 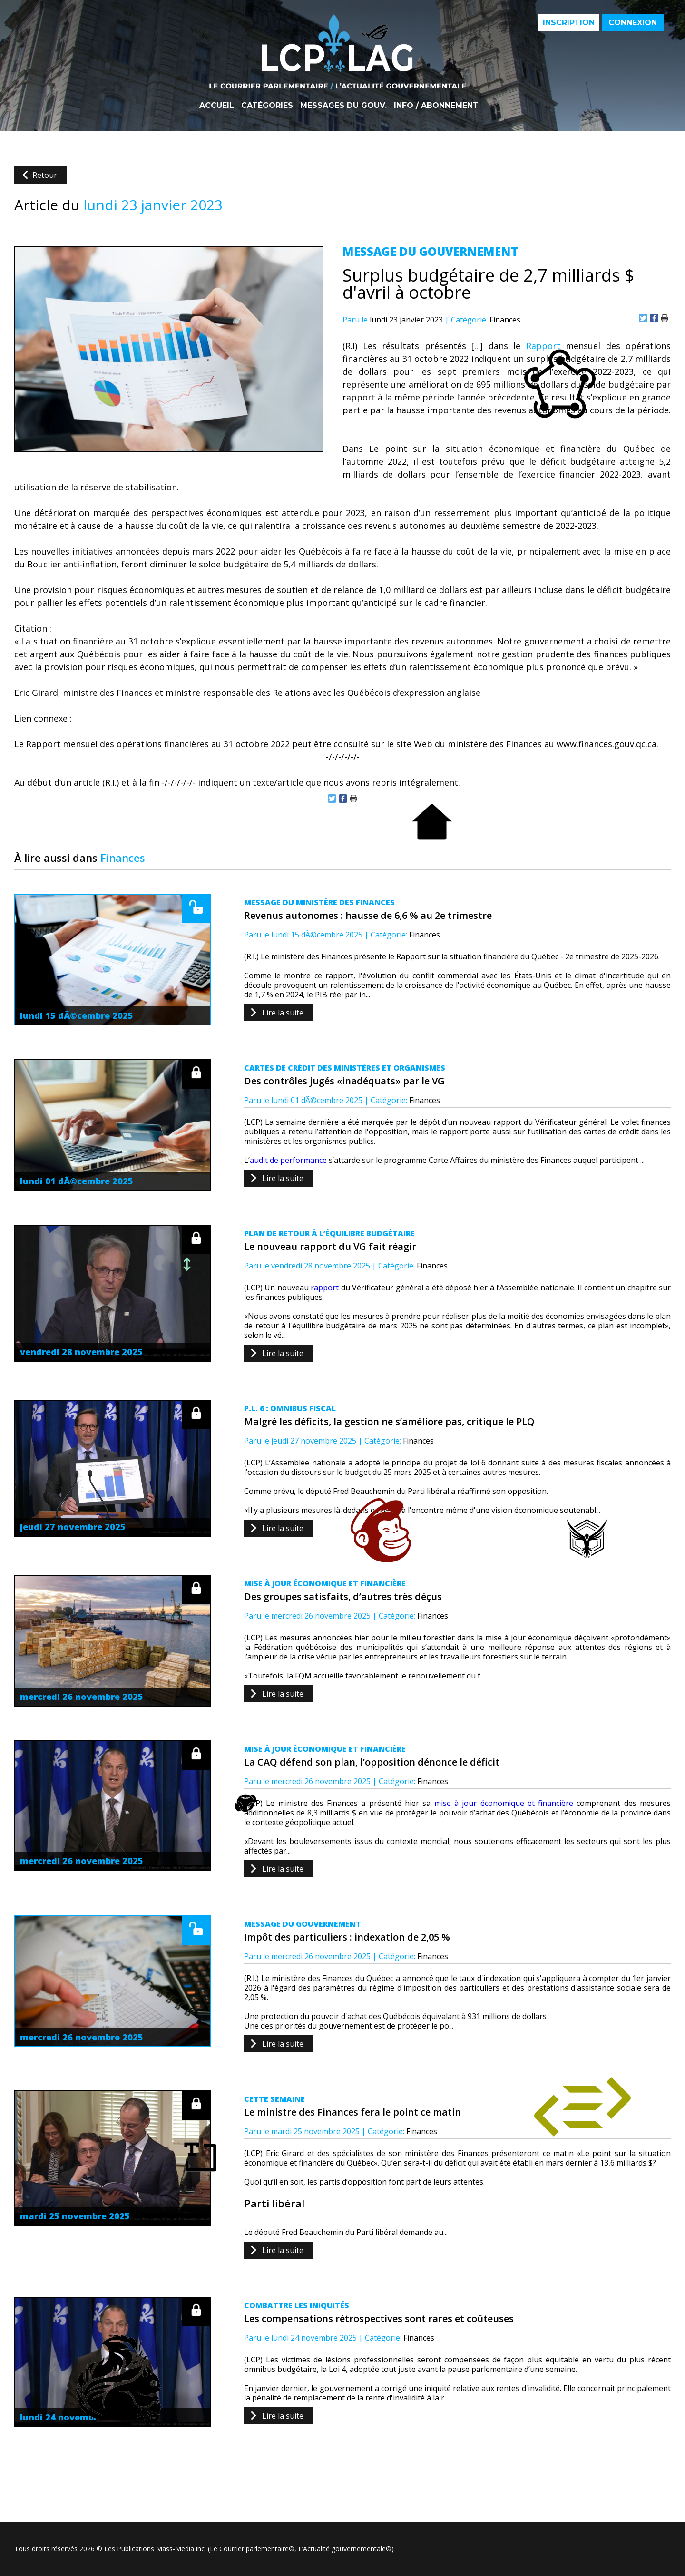 I want to click on apache flink logo, so click(x=118, y=2378).